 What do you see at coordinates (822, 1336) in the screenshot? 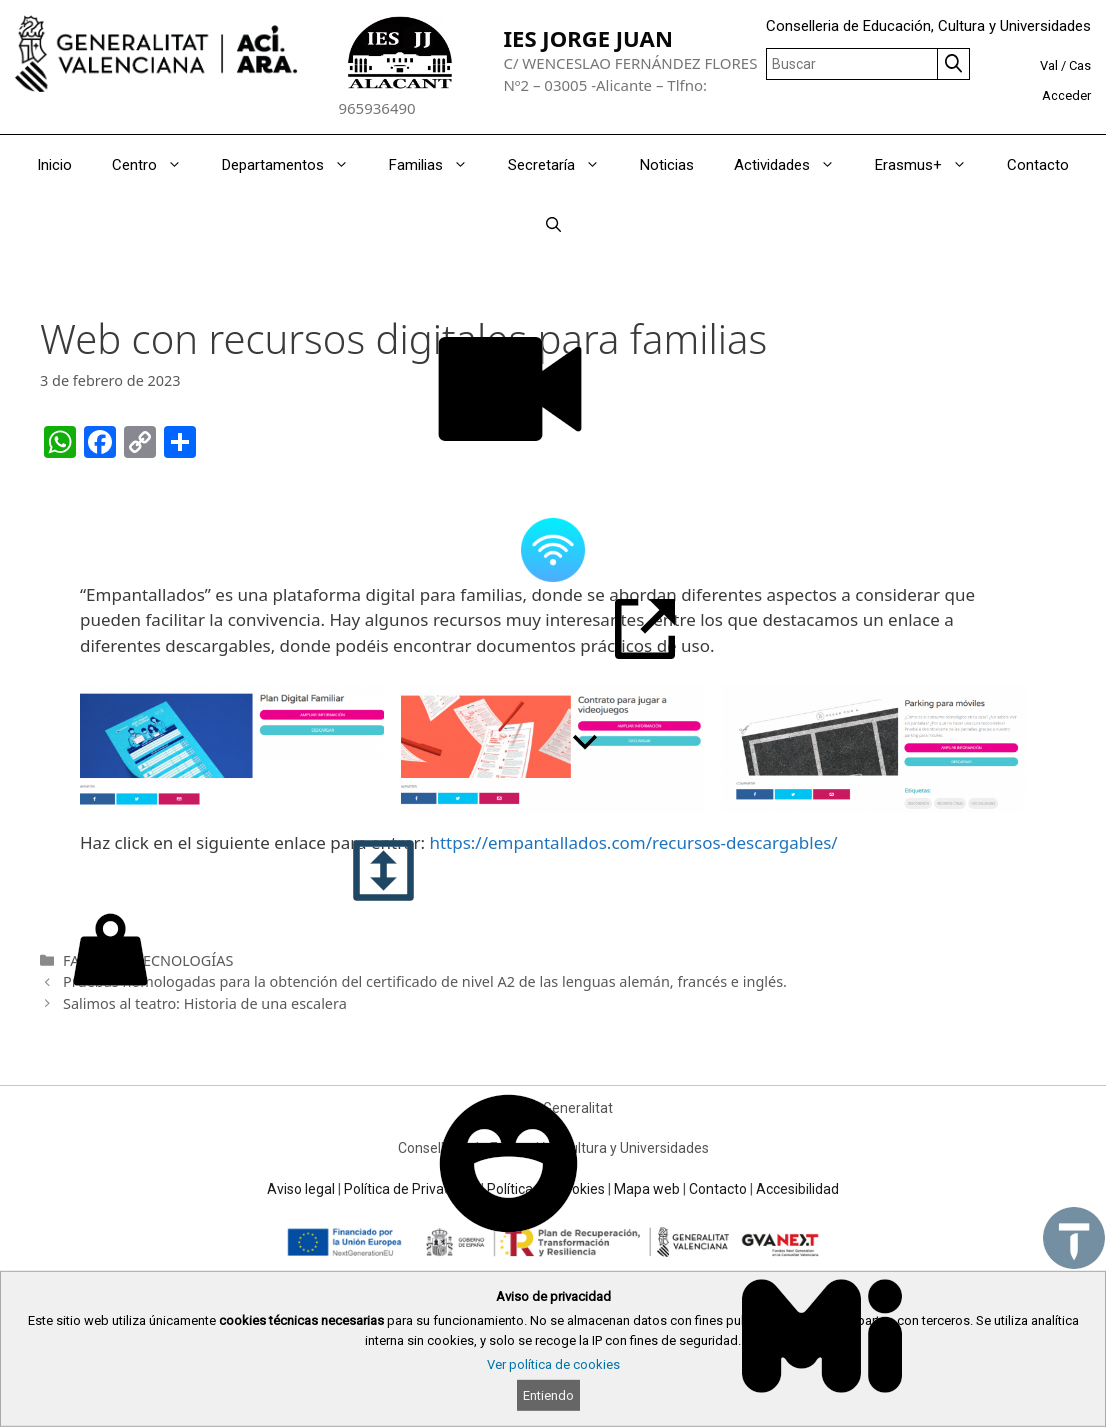
I see `open the Misskey app` at bounding box center [822, 1336].